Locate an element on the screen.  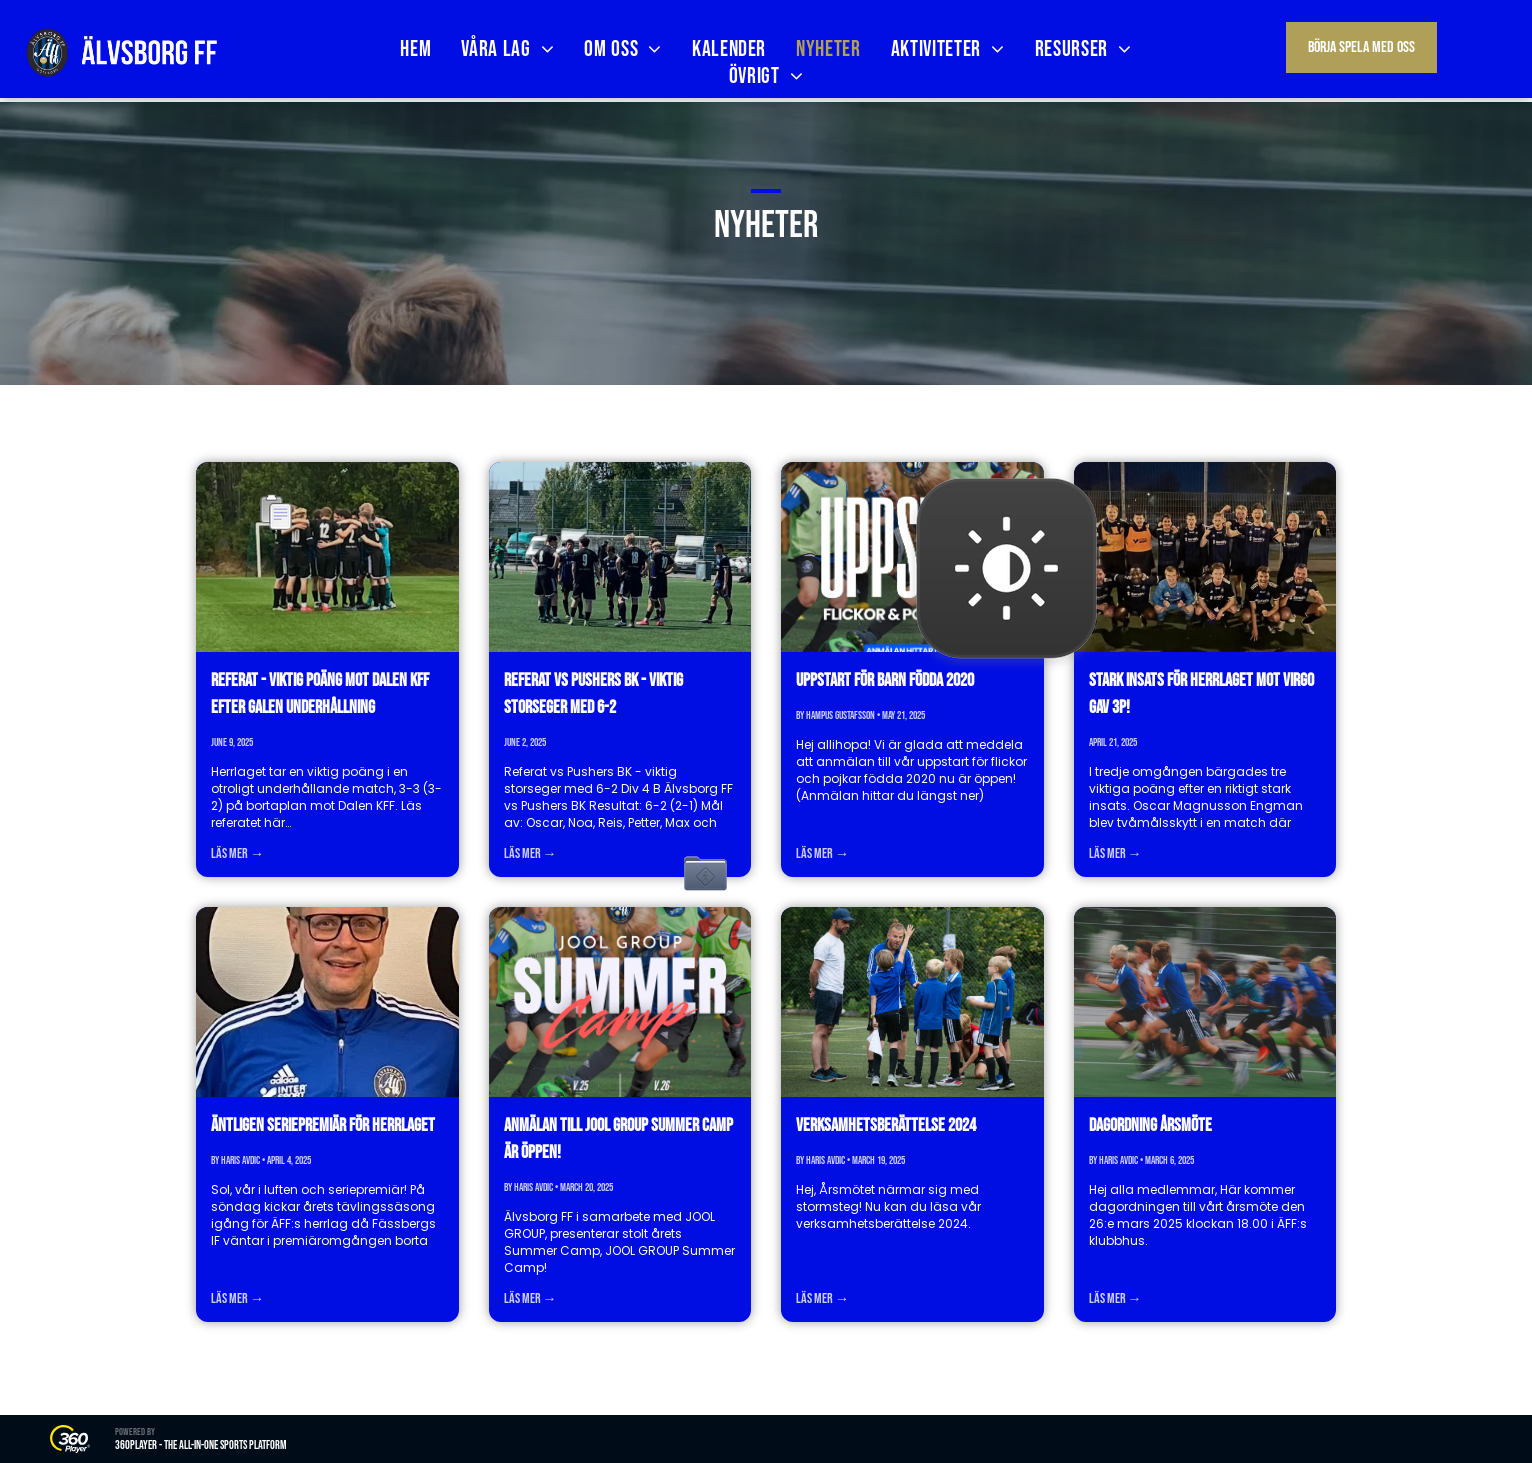
toggle night light or night shift mode is located at coordinates (1006, 571).